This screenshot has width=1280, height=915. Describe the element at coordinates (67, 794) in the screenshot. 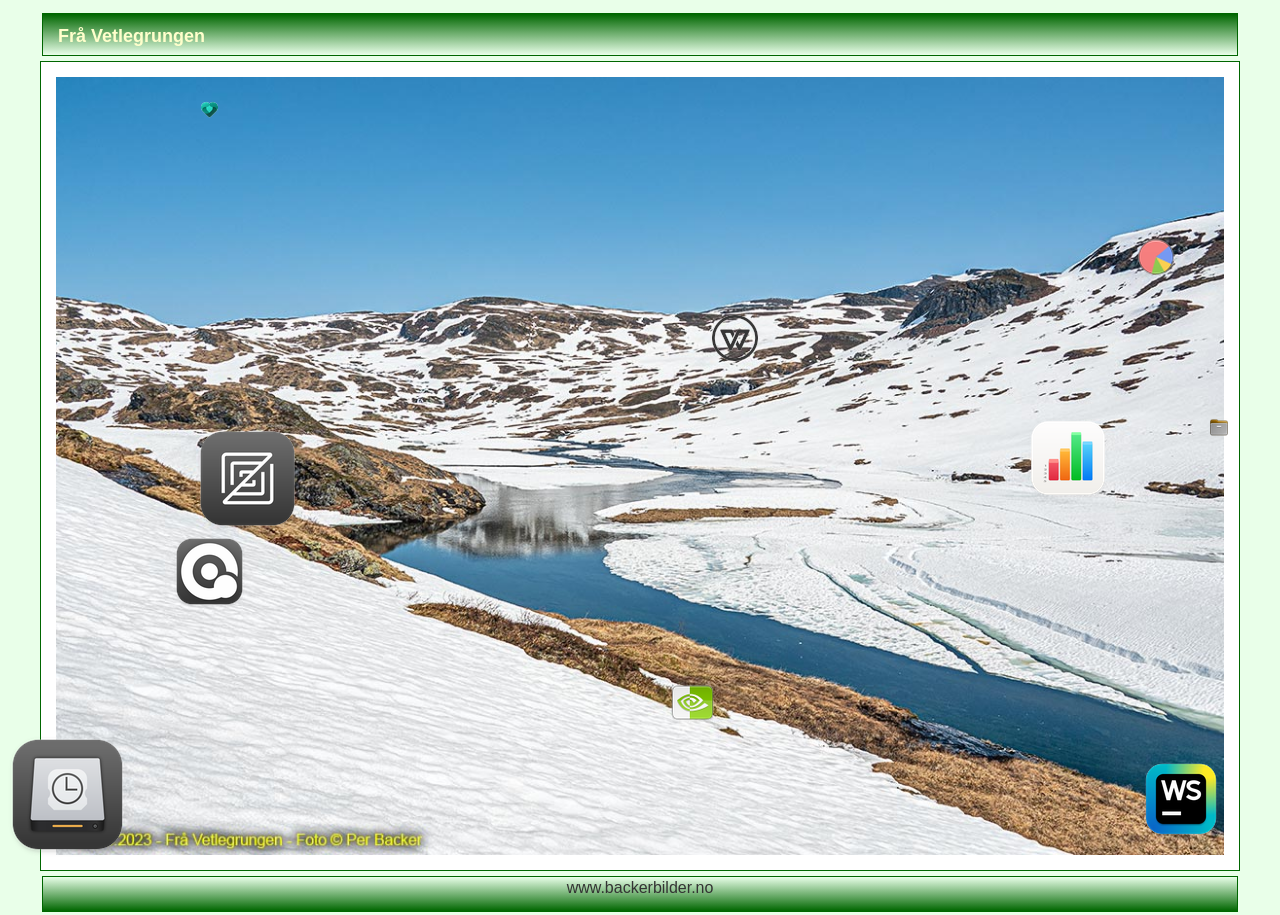

I see `open system backup preferences` at that location.